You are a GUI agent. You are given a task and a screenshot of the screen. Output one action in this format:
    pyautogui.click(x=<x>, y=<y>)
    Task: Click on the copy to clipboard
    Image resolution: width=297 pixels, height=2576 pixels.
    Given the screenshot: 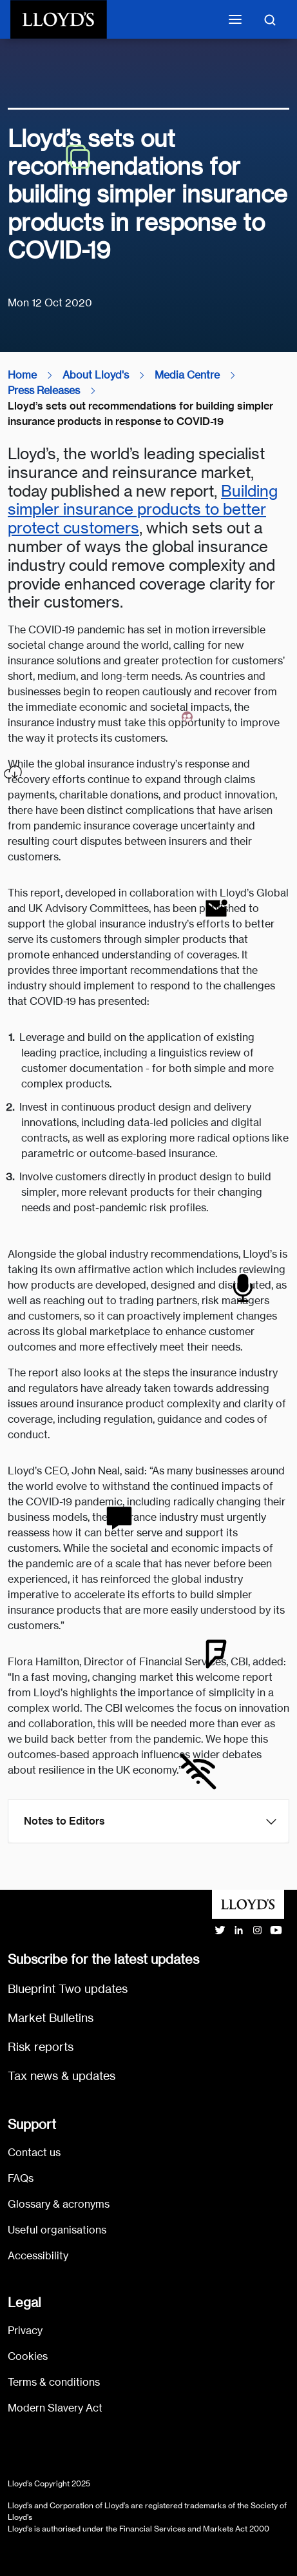 What is the action you would take?
    pyautogui.click(x=78, y=157)
    